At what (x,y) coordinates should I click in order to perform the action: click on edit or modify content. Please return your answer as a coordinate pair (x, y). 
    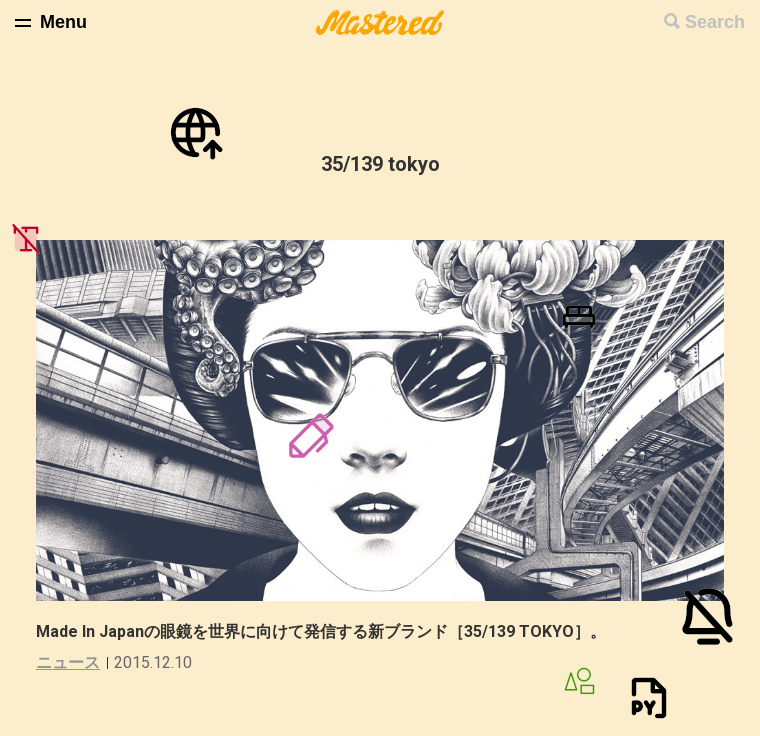
    Looking at the image, I should click on (310, 436).